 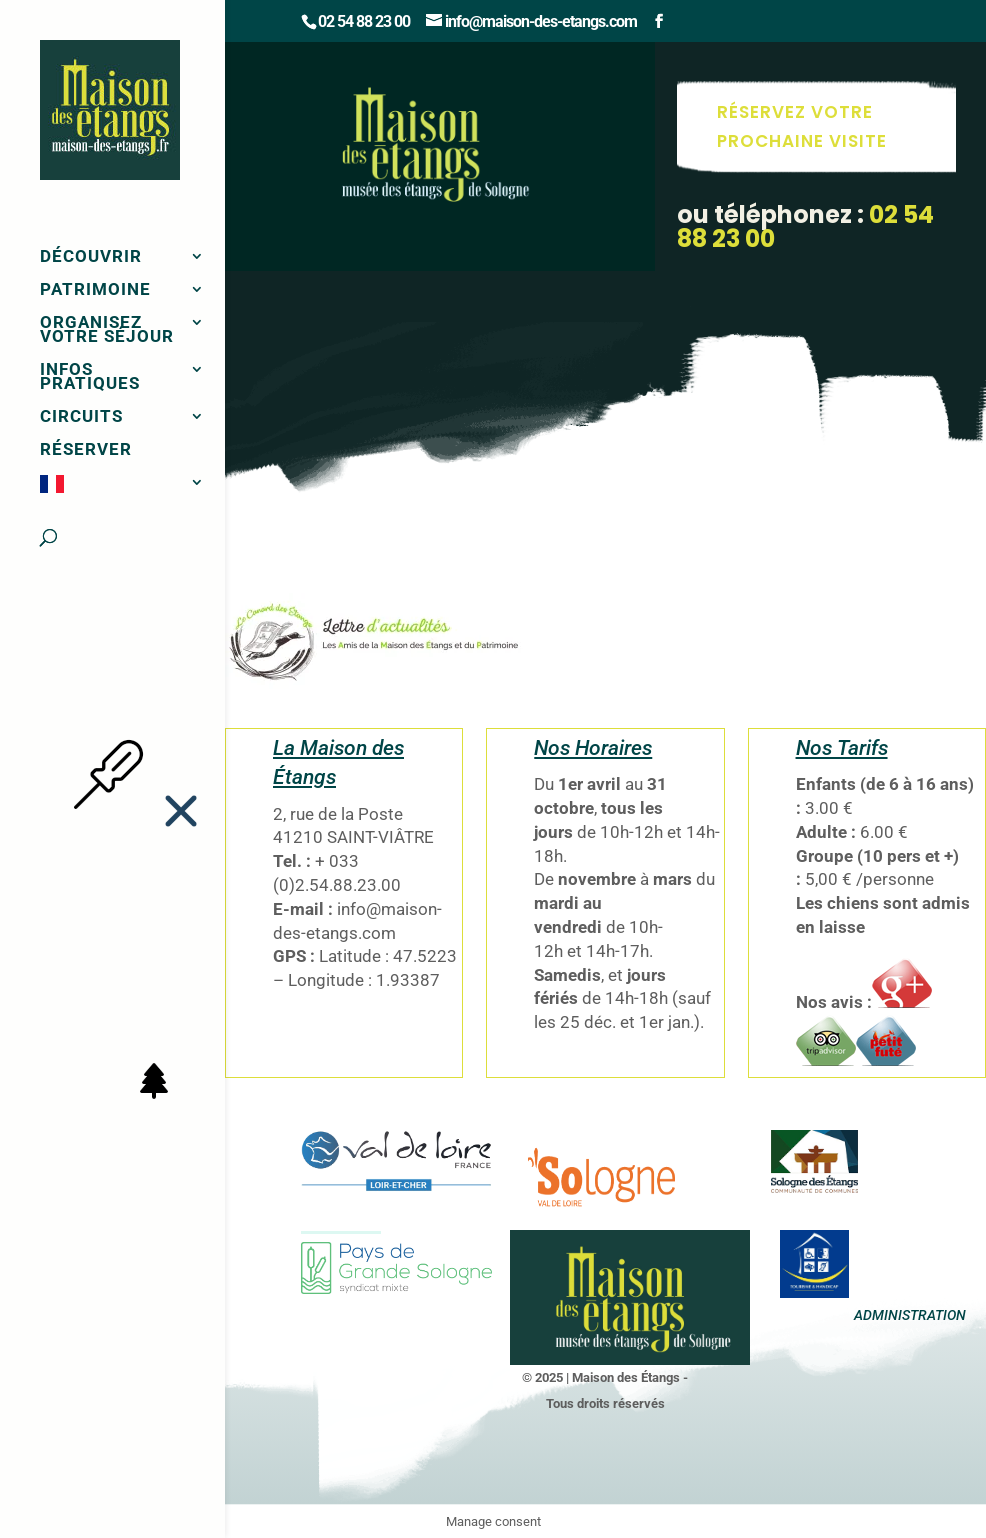 What do you see at coordinates (108, 774) in the screenshot?
I see `access settings or configuration options` at bounding box center [108, 774].